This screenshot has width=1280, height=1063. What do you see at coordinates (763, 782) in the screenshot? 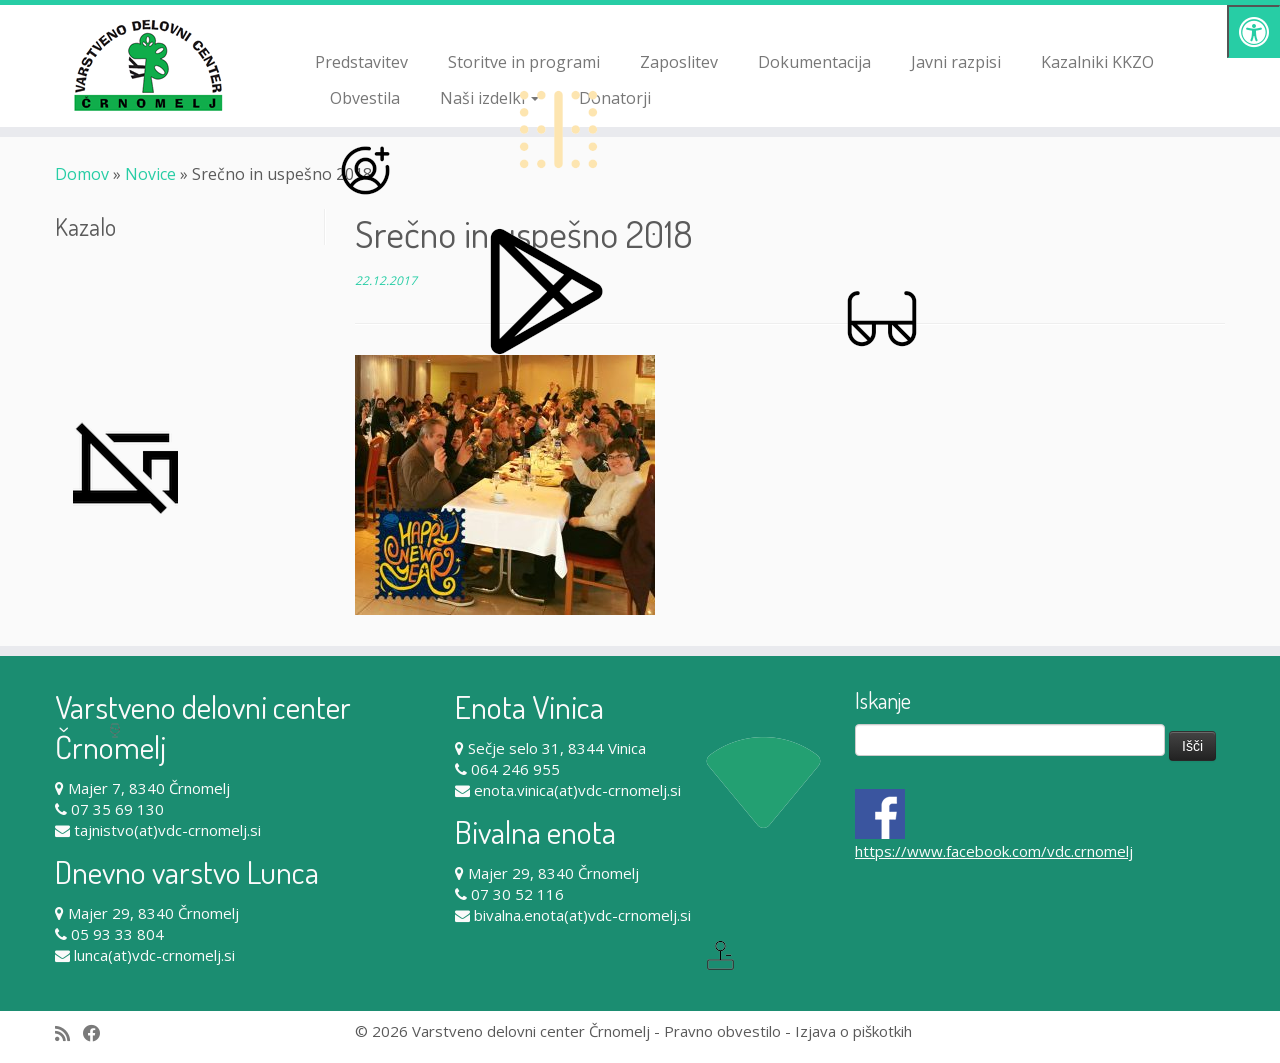
I see `indicates strong wifi signal strength` at bounding box center [763, 782].